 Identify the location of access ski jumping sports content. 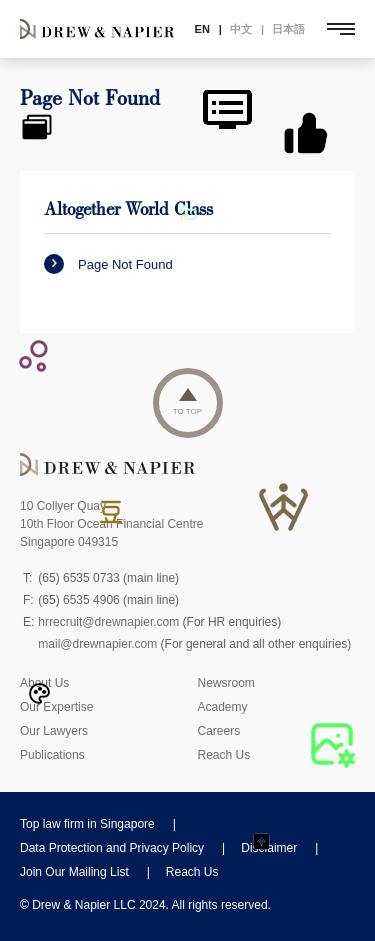
(283, 507).